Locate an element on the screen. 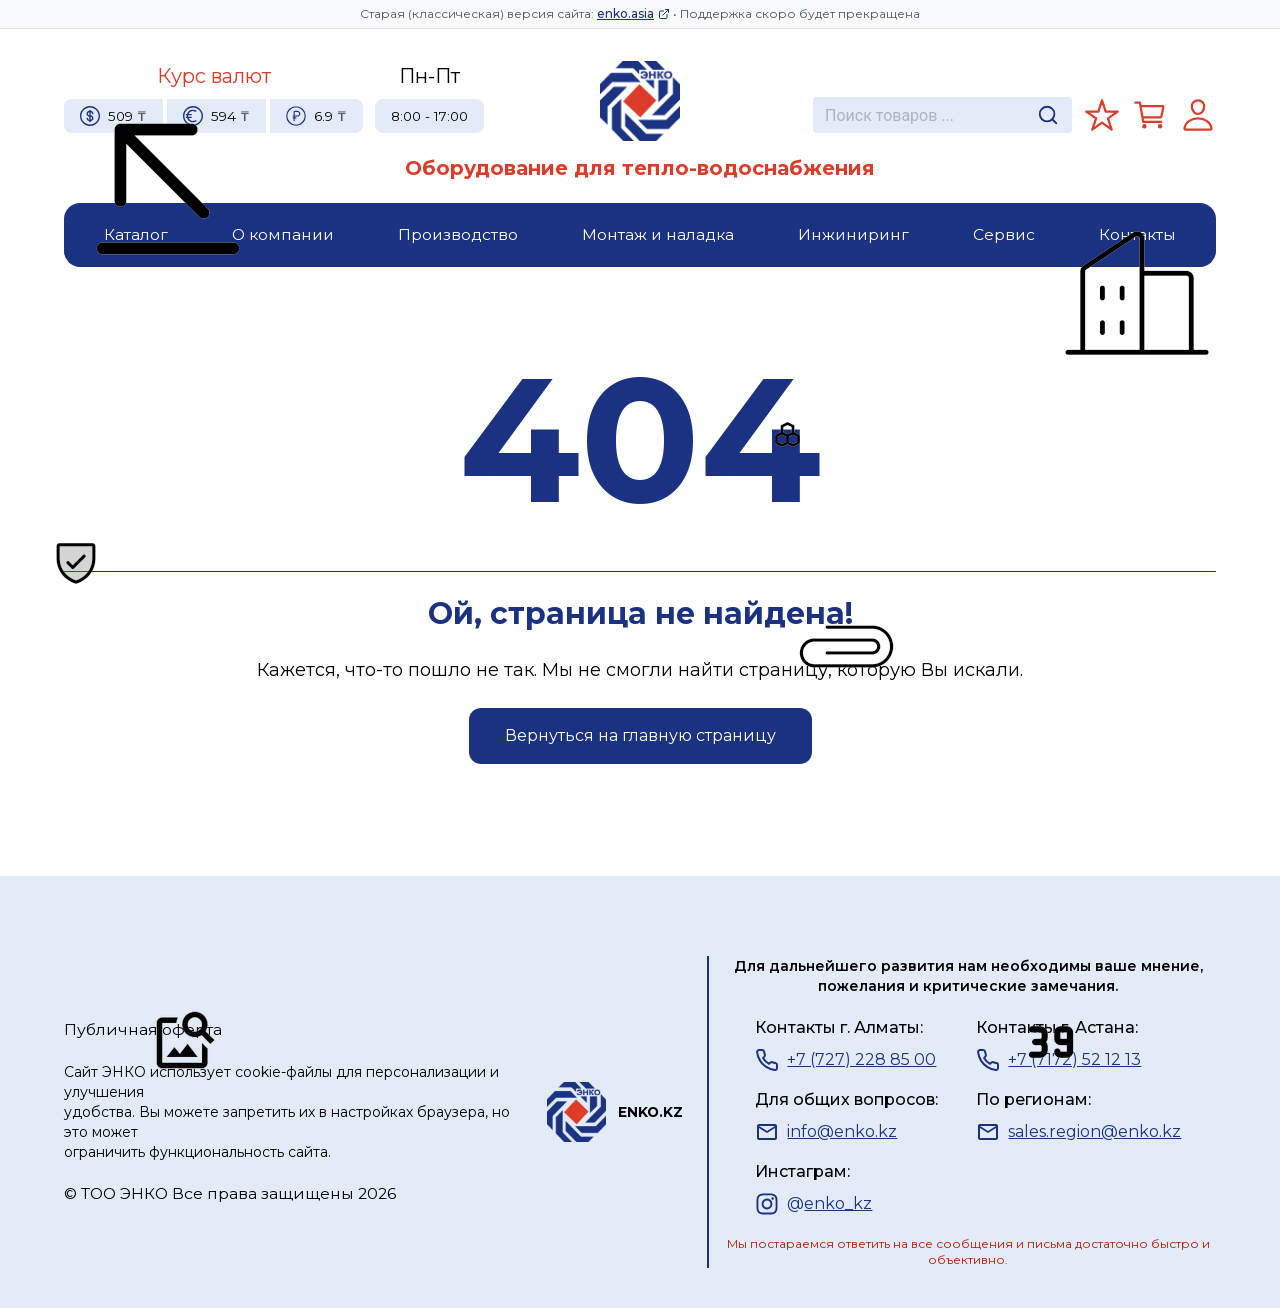 This screenshot has width=1280, height=1308. search using an image or photo is located at coordinates (185, 1040).